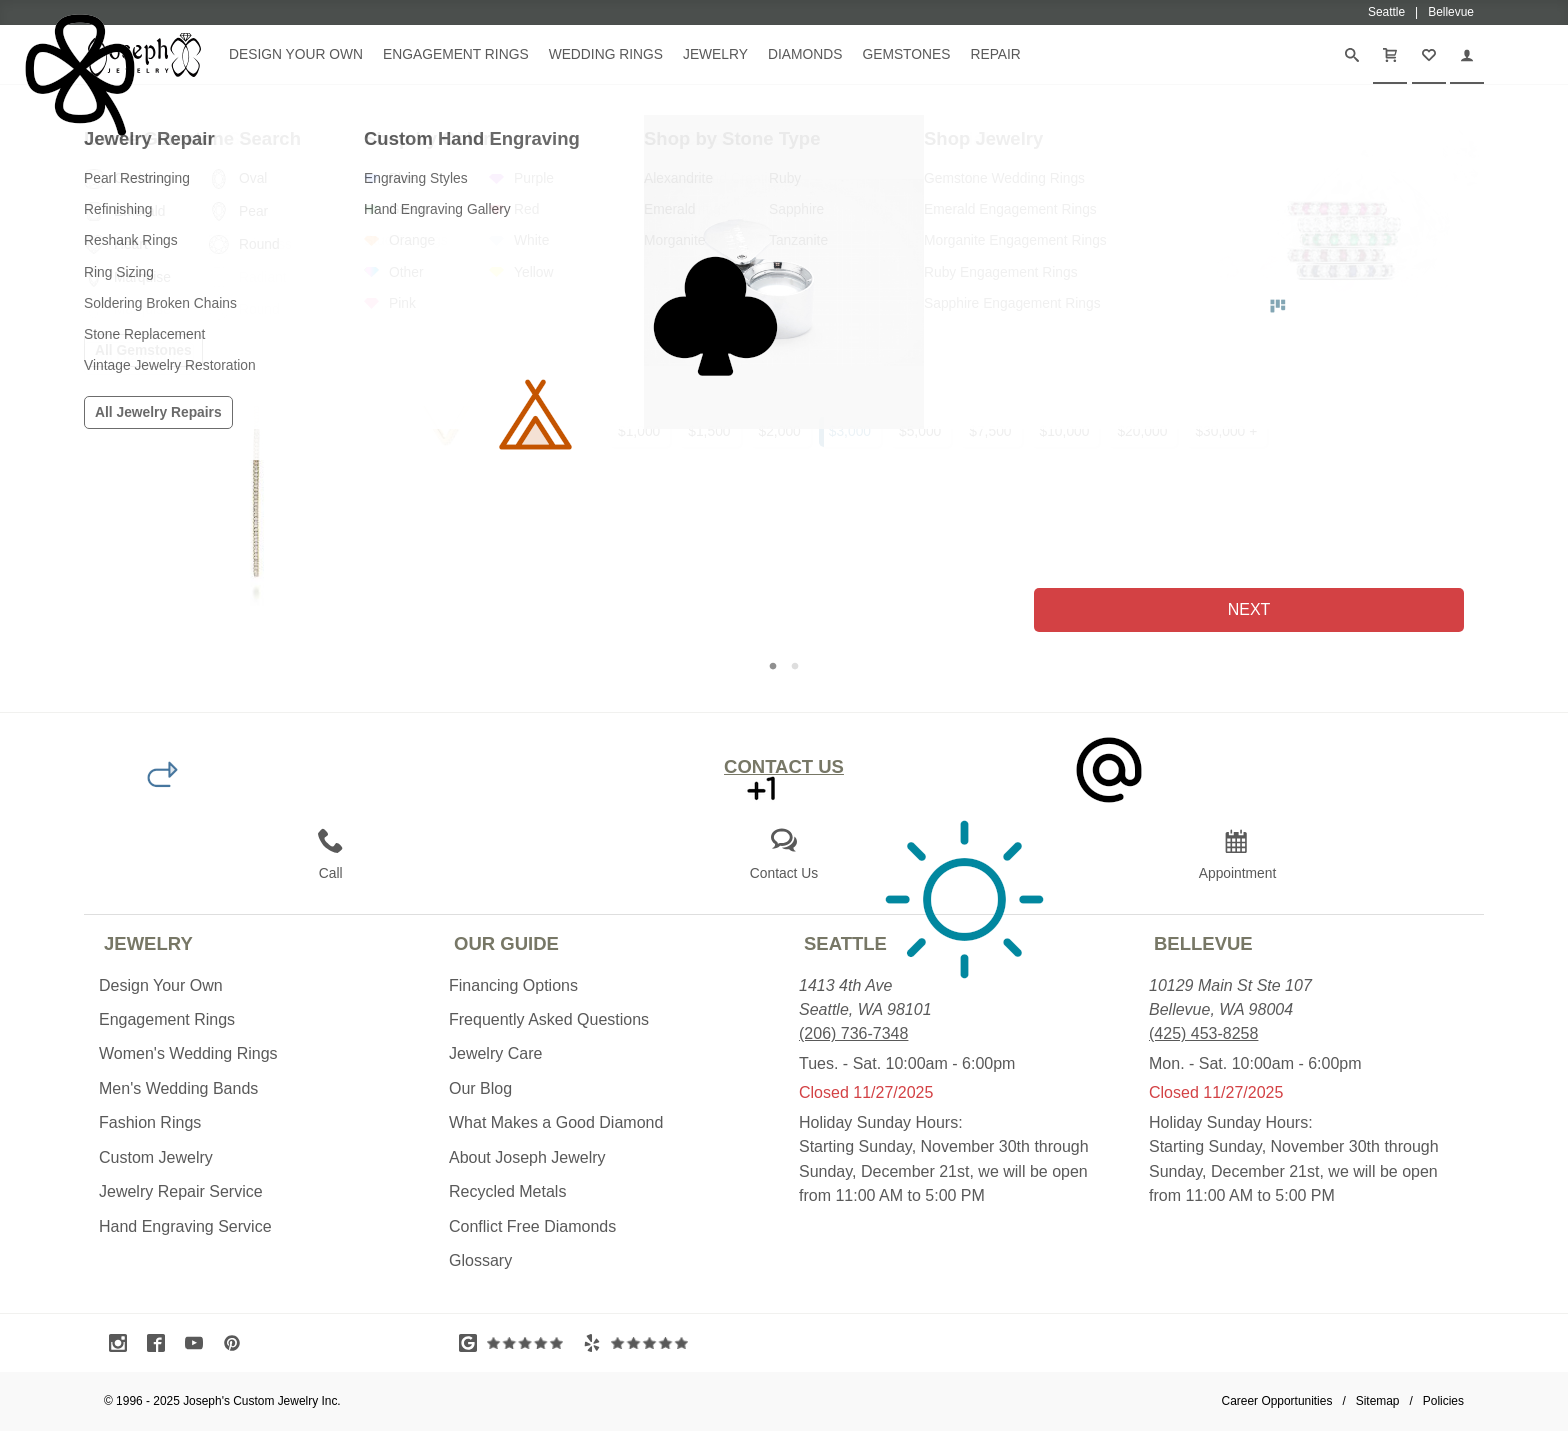  Describe the element at coordinates (762, 789) in the screenshot. I see `add one to a count or quantity` at that location.